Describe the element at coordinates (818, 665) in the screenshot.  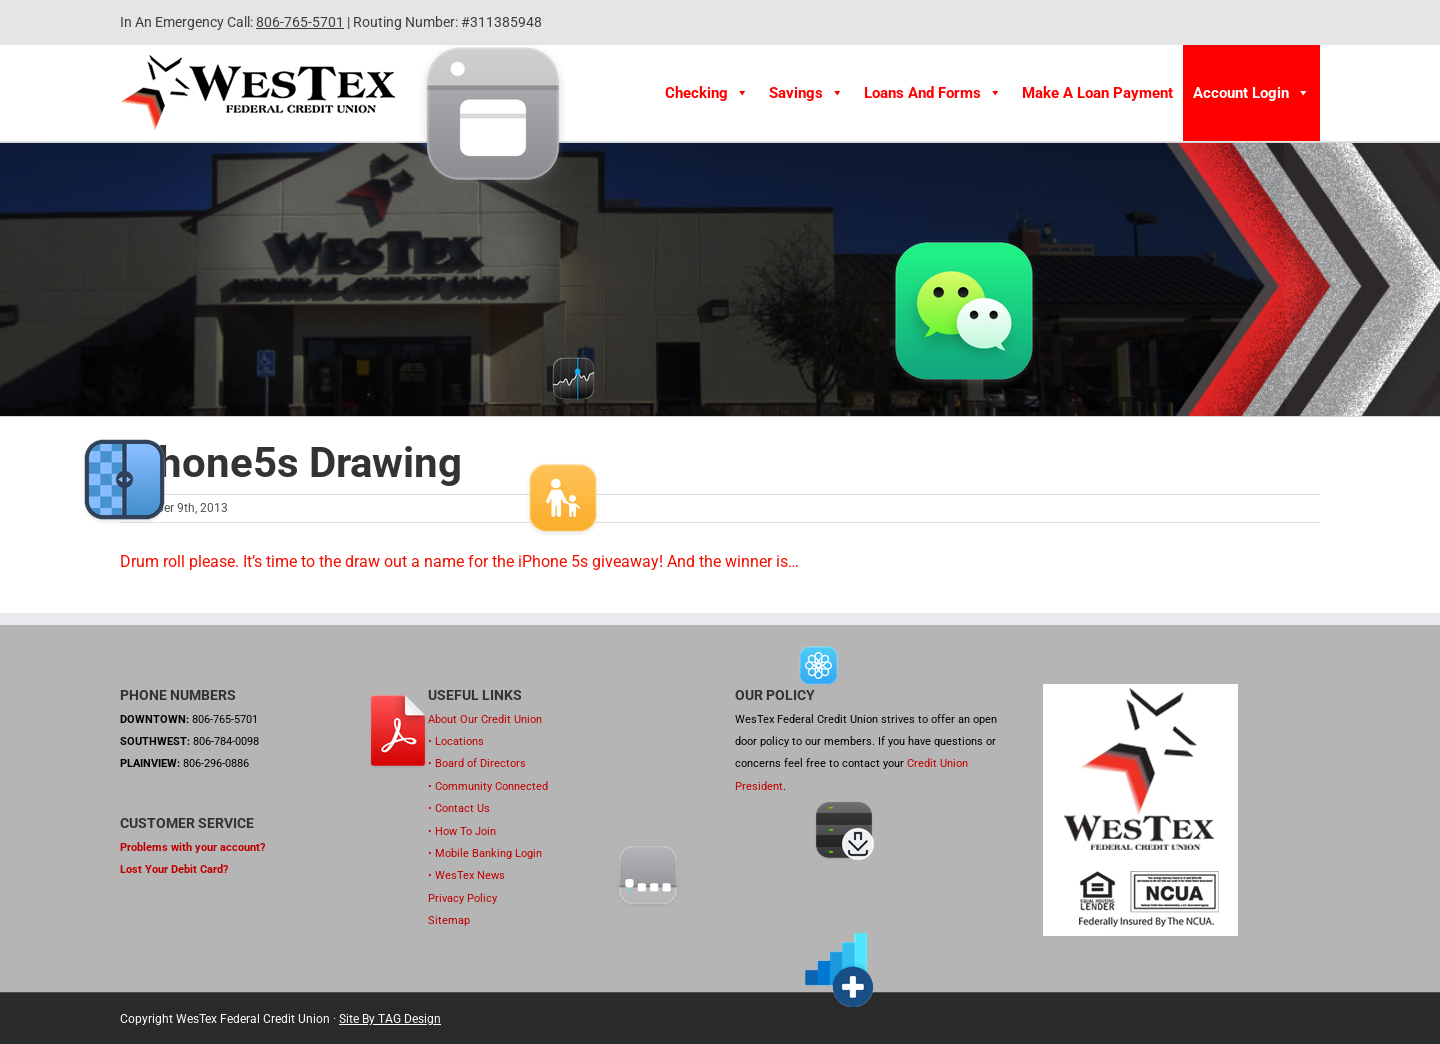
I see `open graphics or design applications` at that location.